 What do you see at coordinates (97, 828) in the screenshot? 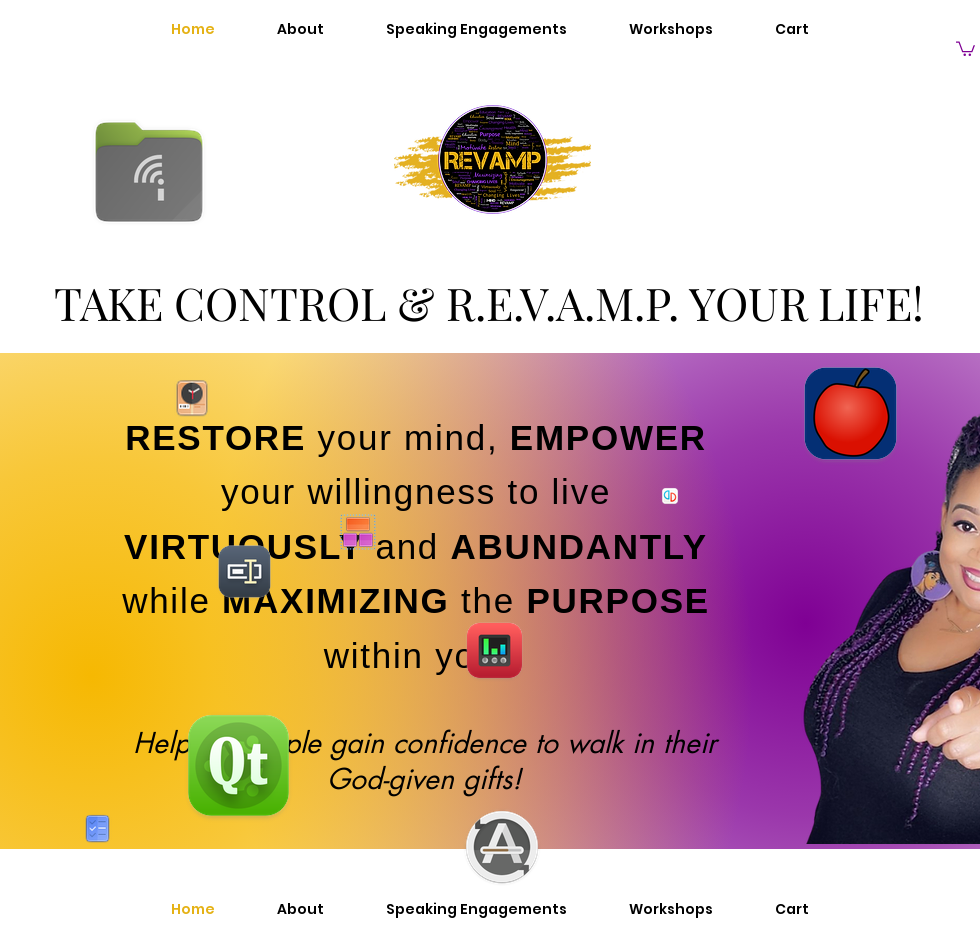
I see `open your bookmarks or saved items app` at bounding box center [97, 828].